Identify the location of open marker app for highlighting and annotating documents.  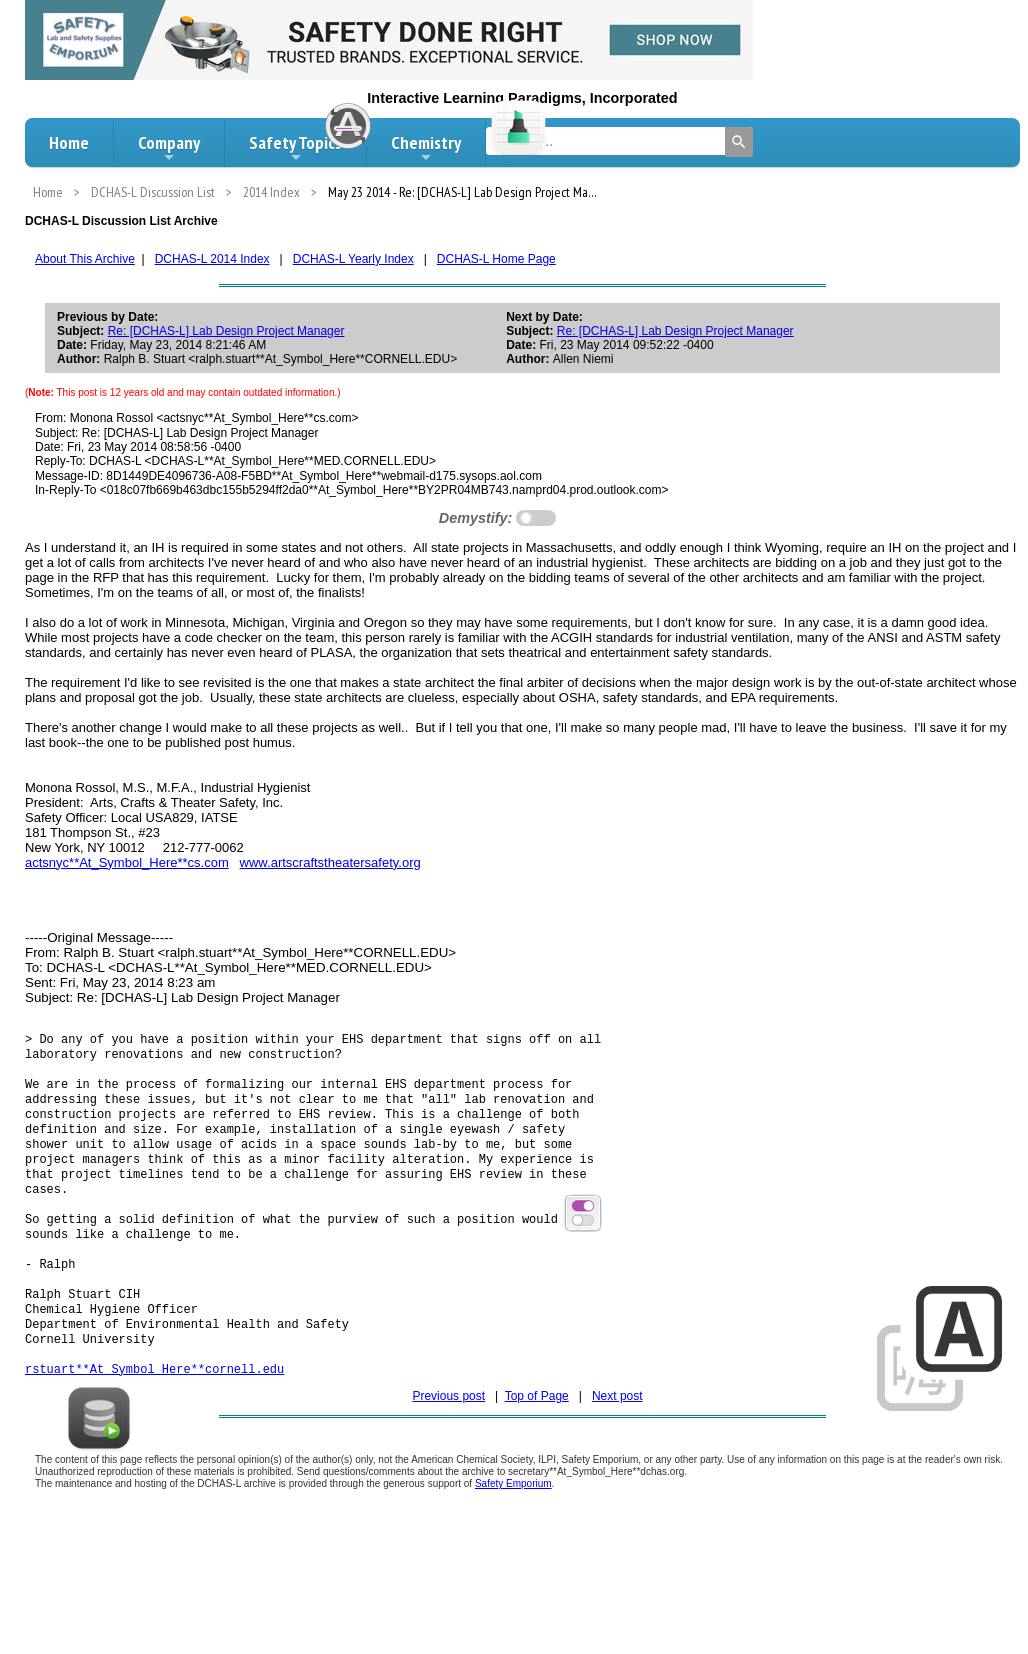
(518, 127).